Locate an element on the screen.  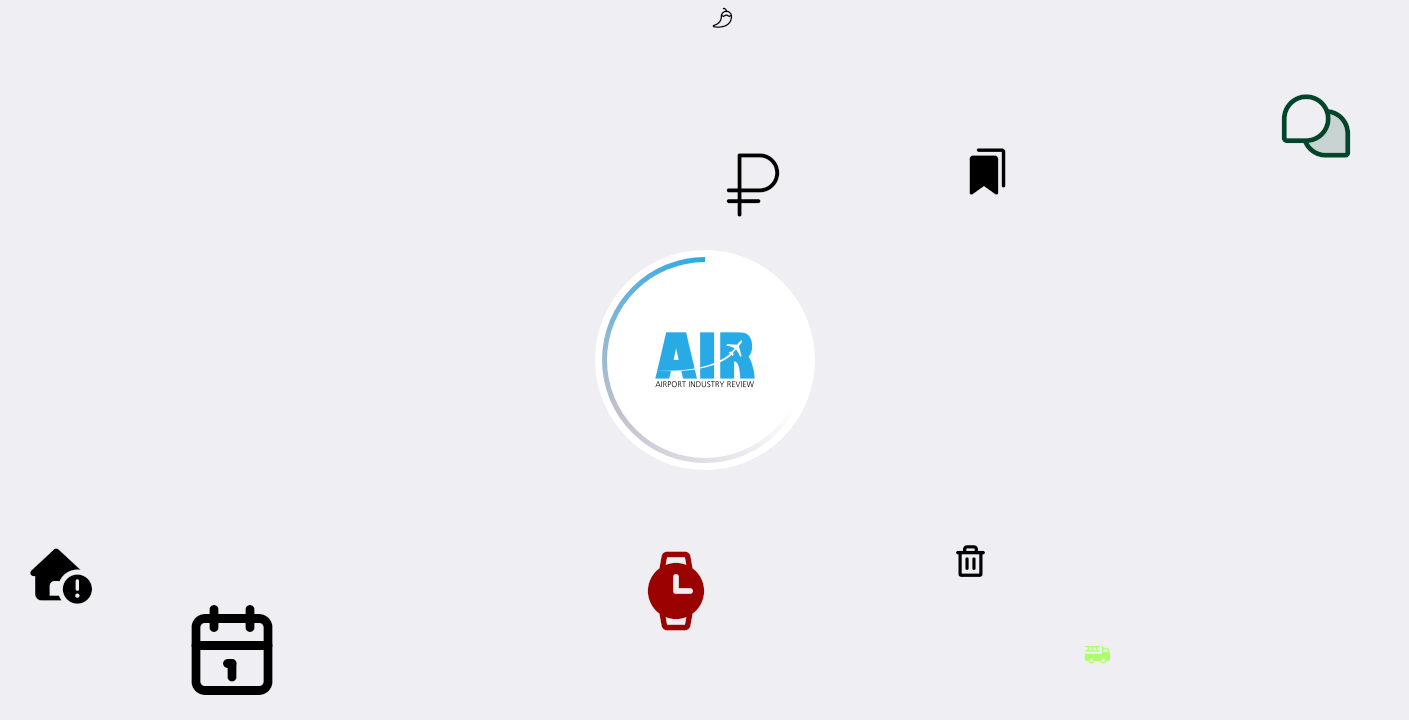
indicates emergency services or fire department is located at coordinates (1096, 653).